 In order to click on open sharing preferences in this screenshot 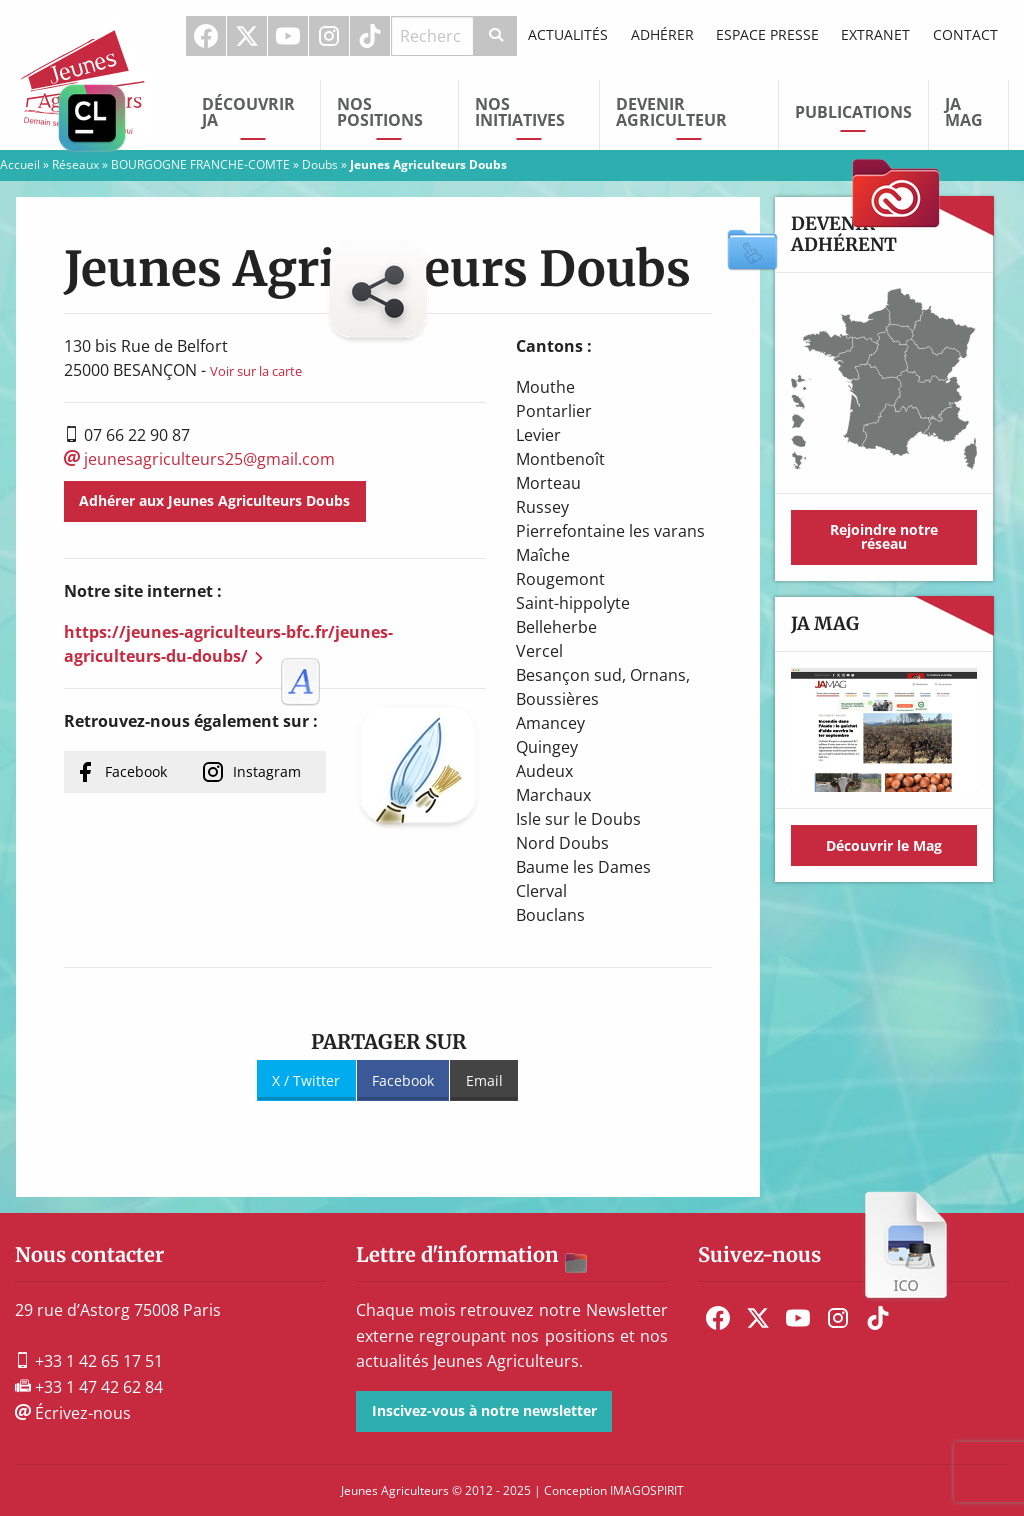, I will do `click(378, 290)`.